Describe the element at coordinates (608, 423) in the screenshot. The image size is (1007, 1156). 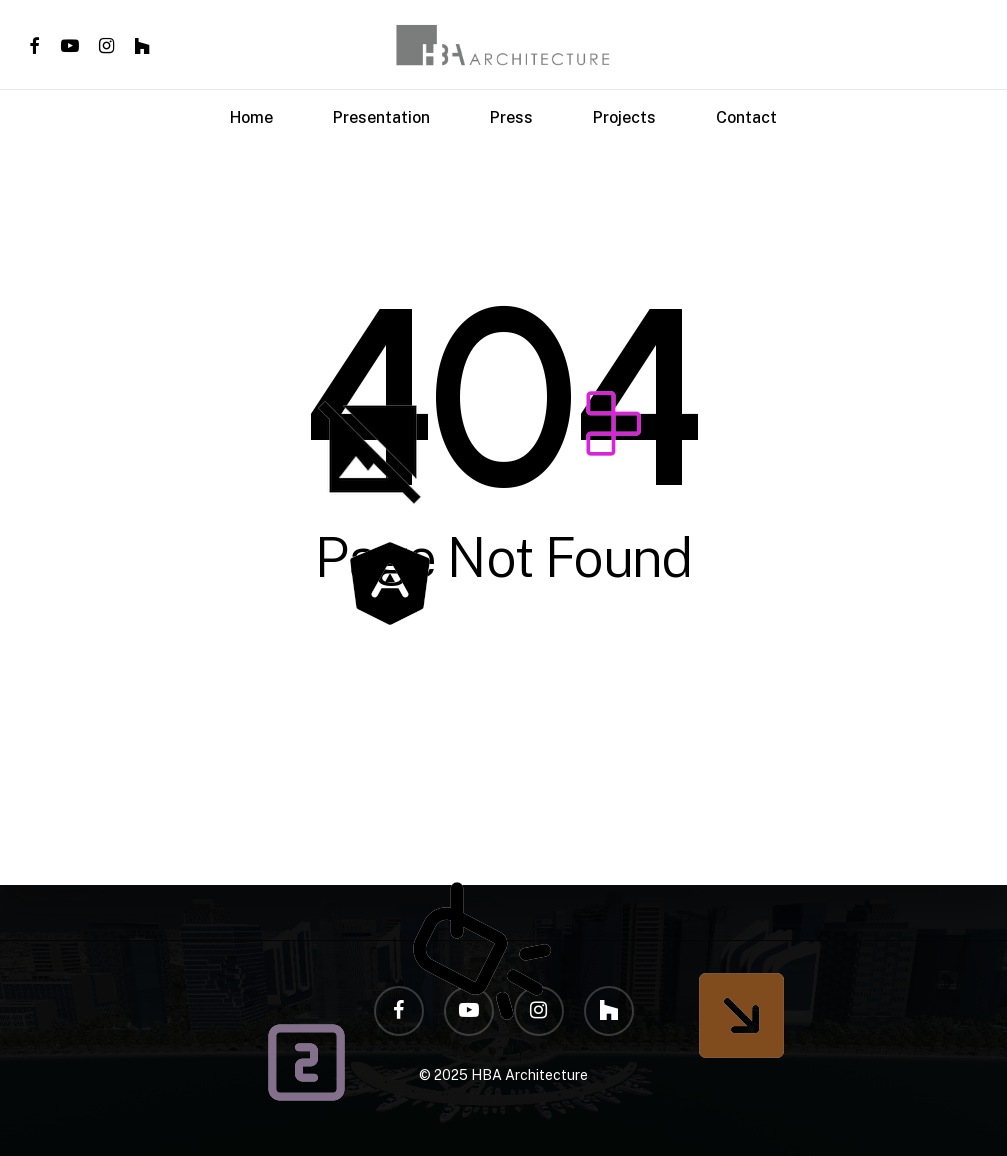
I see `open Replit coding environment` at that location.